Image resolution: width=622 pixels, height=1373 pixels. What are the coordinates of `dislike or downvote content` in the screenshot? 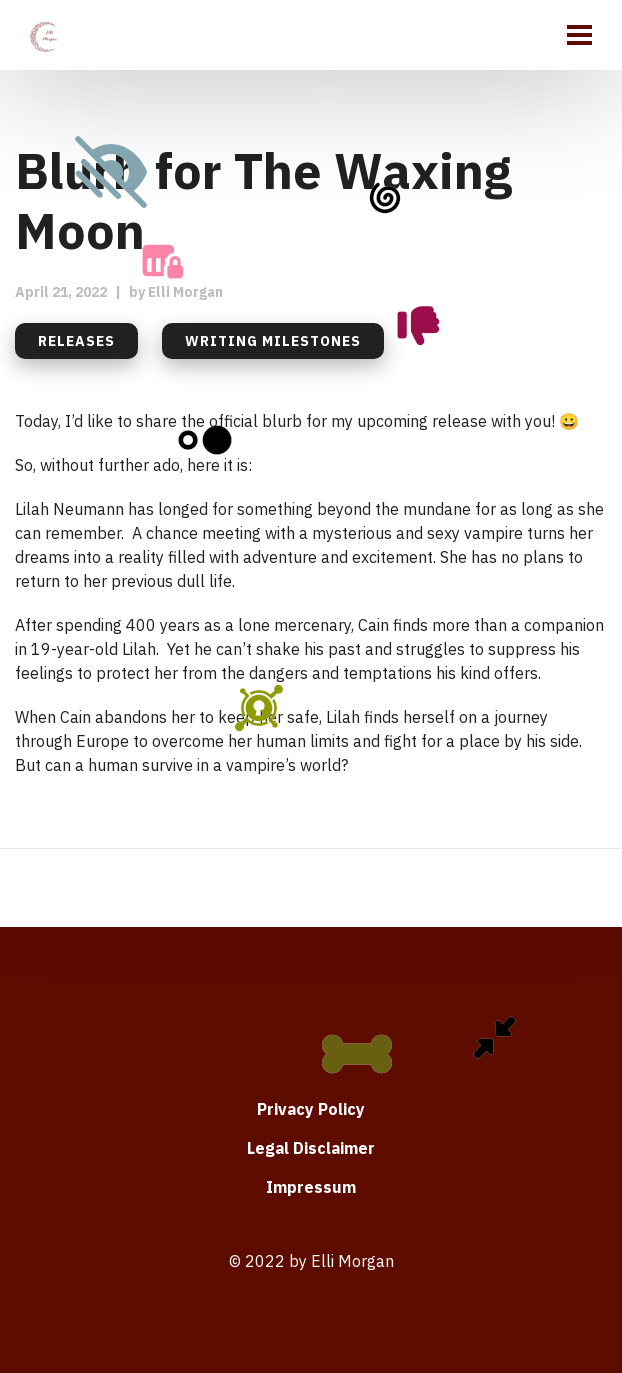 It's located at (419, 325).